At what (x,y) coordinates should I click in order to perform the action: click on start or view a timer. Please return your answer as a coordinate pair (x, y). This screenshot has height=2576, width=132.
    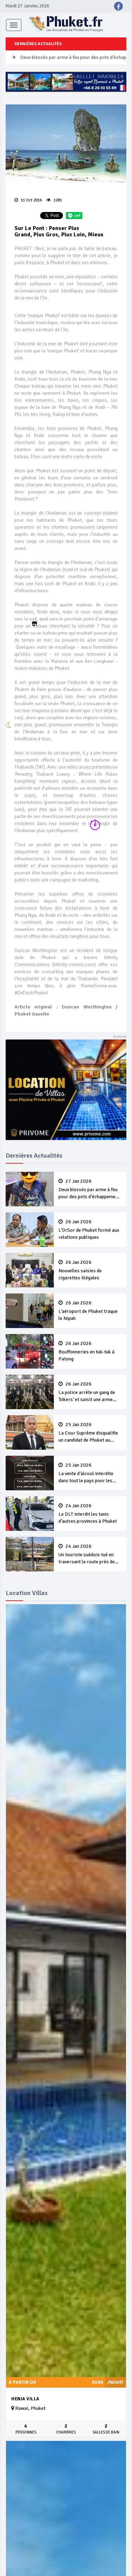
    Looking at the image, I should click on (95, 825).